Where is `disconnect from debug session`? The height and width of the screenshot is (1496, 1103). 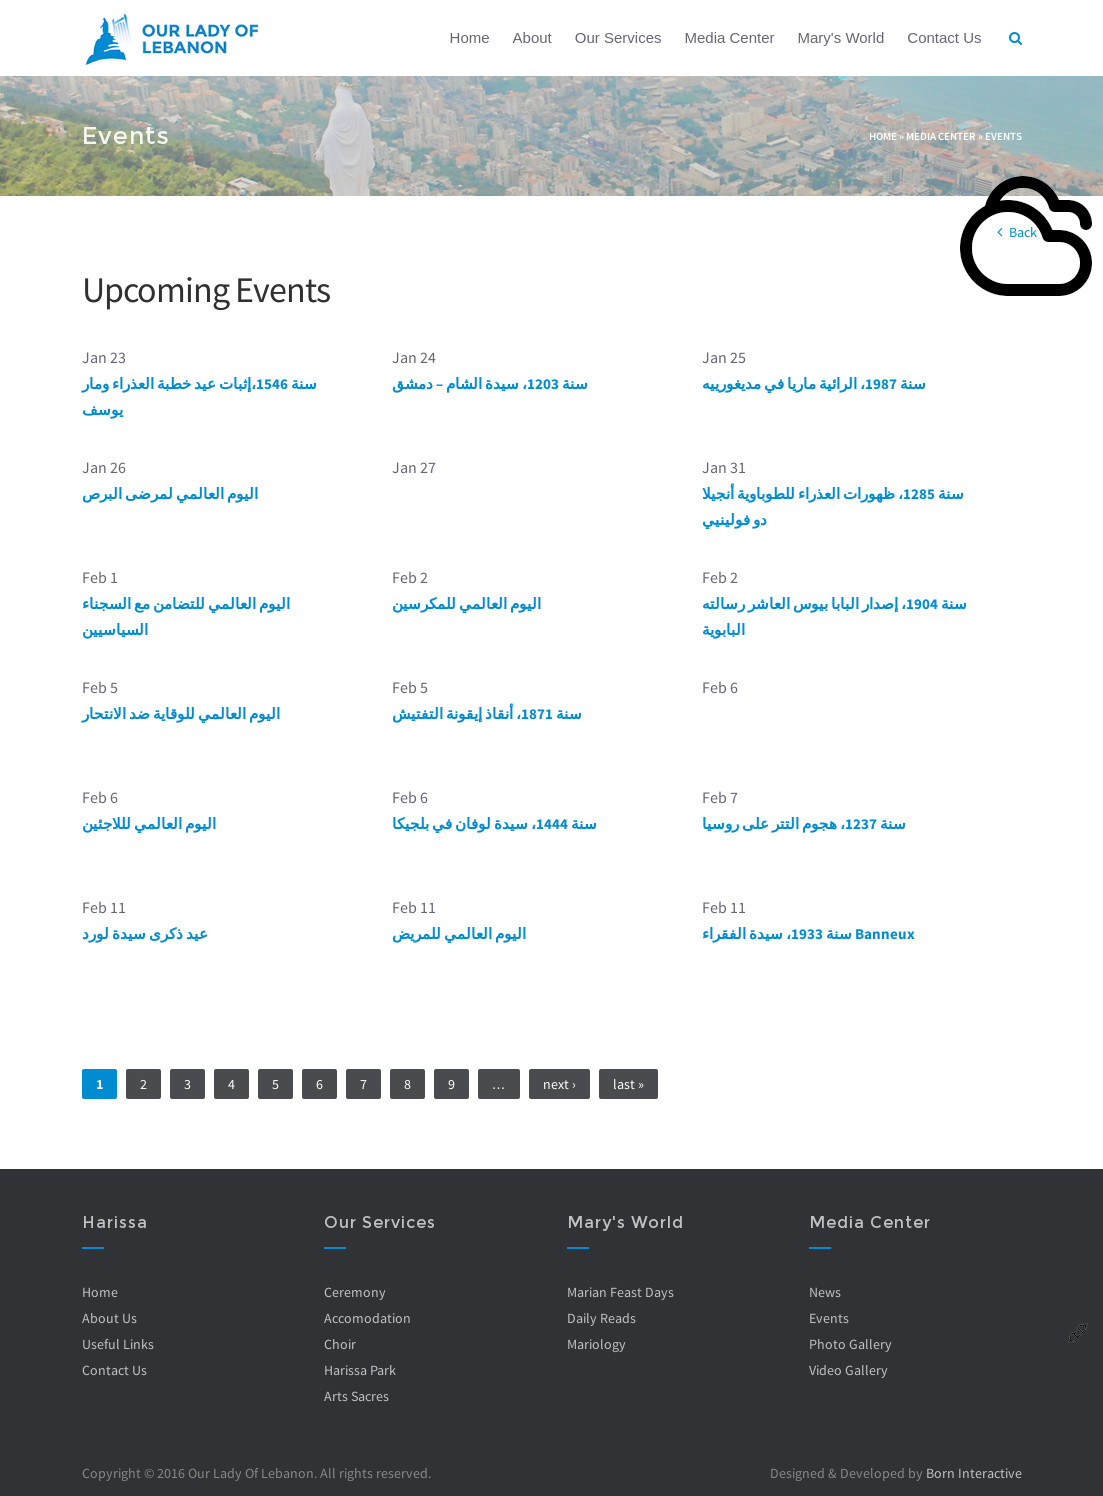
disconnect from debug session is located at coordinates (1078, 1333).